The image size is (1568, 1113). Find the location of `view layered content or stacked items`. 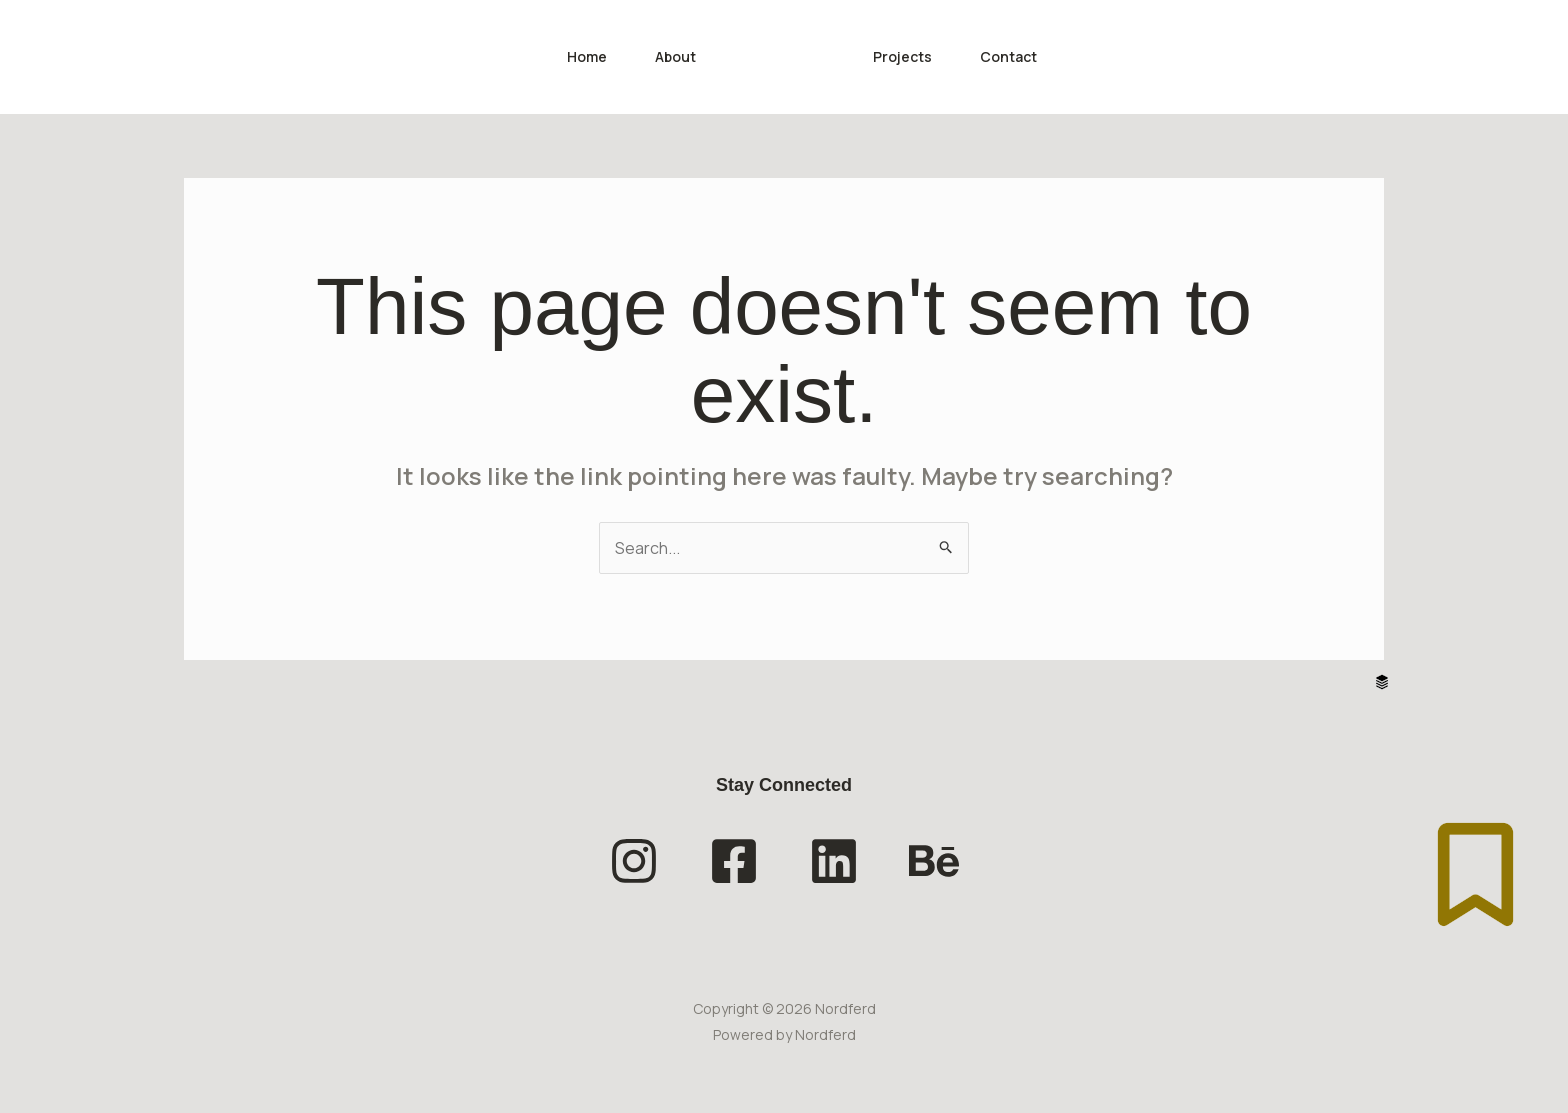

view layered content or stacked items is located at coordinates (1382, 682).